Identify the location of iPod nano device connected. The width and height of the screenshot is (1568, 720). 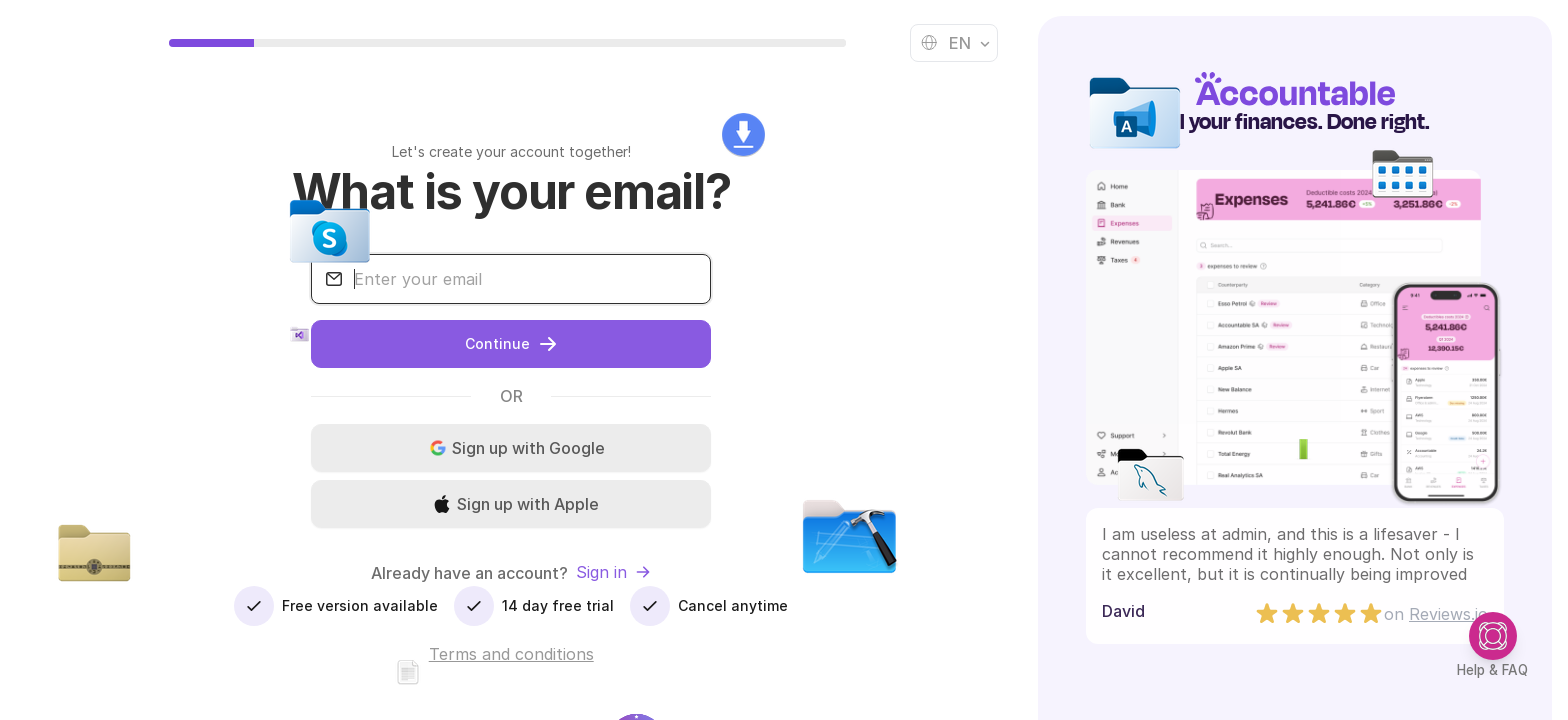
(1303, 449).